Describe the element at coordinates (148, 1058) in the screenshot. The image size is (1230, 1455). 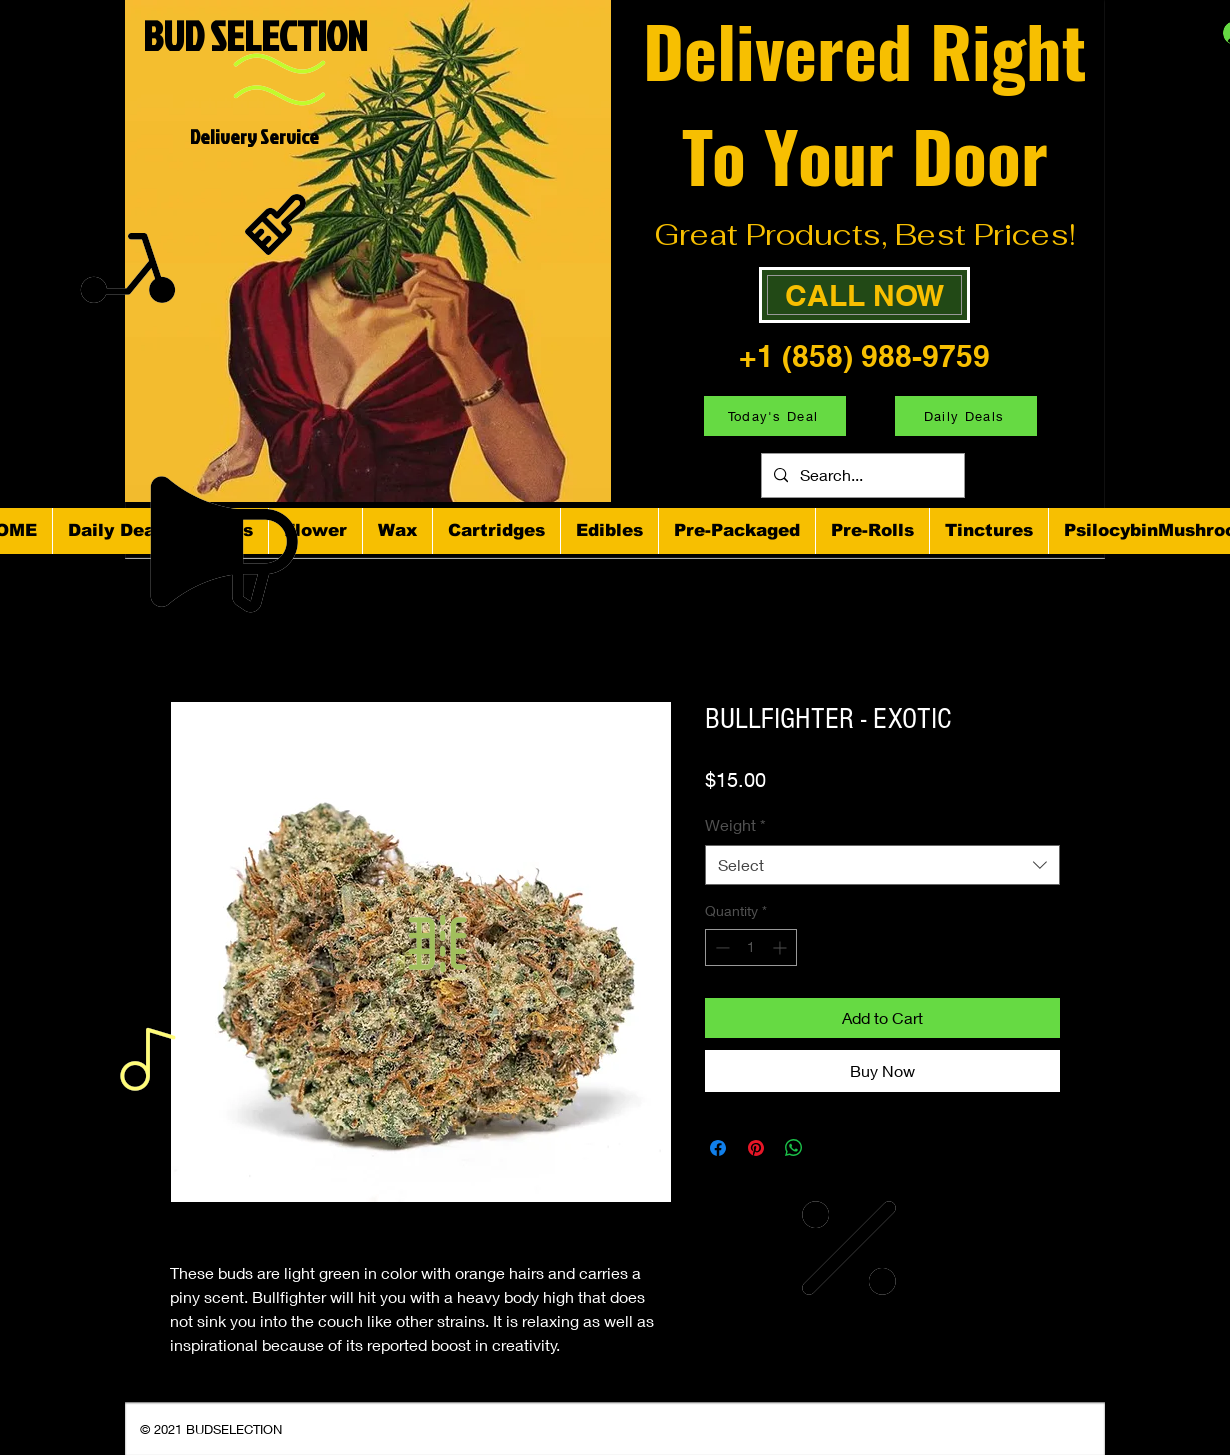
I see `play or access music` at that location.